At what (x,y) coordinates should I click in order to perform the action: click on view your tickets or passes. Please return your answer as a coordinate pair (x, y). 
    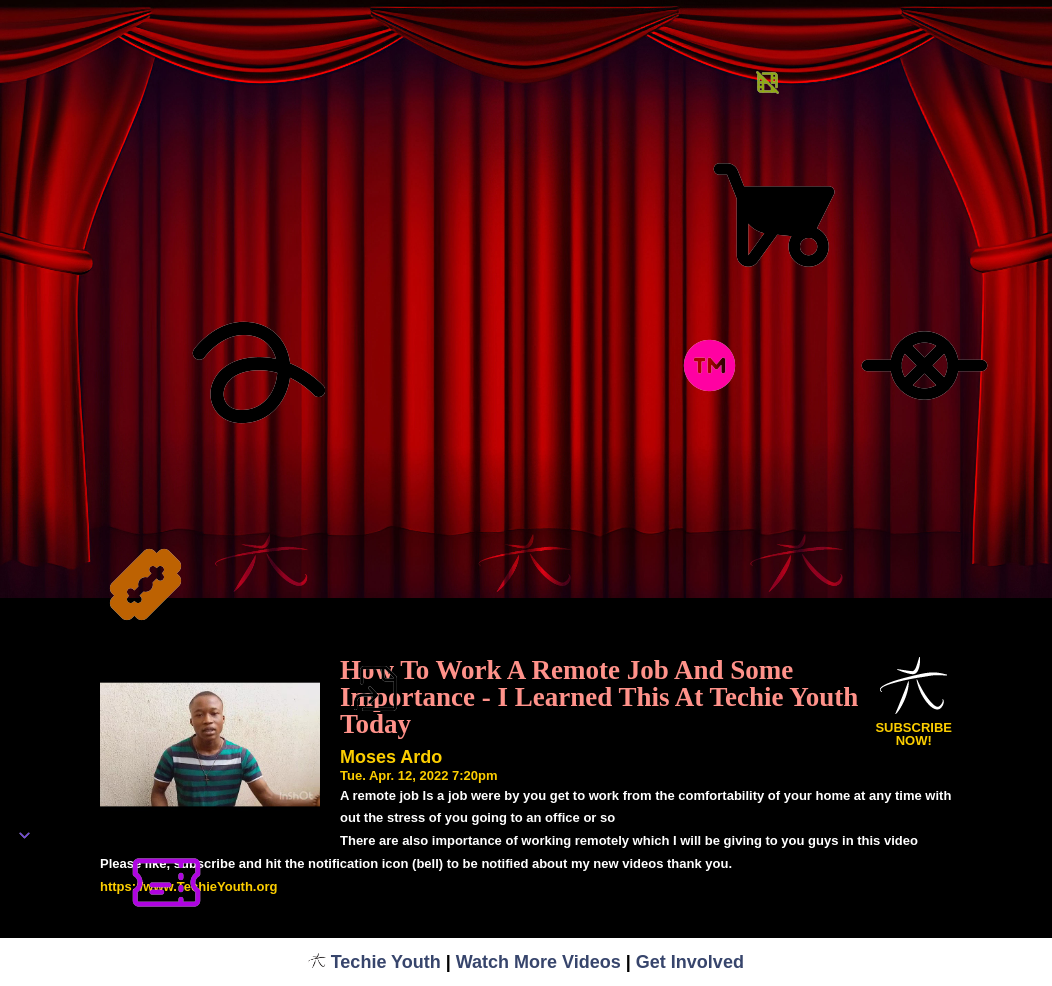
    Looking at the image, I should click on (166, 882).